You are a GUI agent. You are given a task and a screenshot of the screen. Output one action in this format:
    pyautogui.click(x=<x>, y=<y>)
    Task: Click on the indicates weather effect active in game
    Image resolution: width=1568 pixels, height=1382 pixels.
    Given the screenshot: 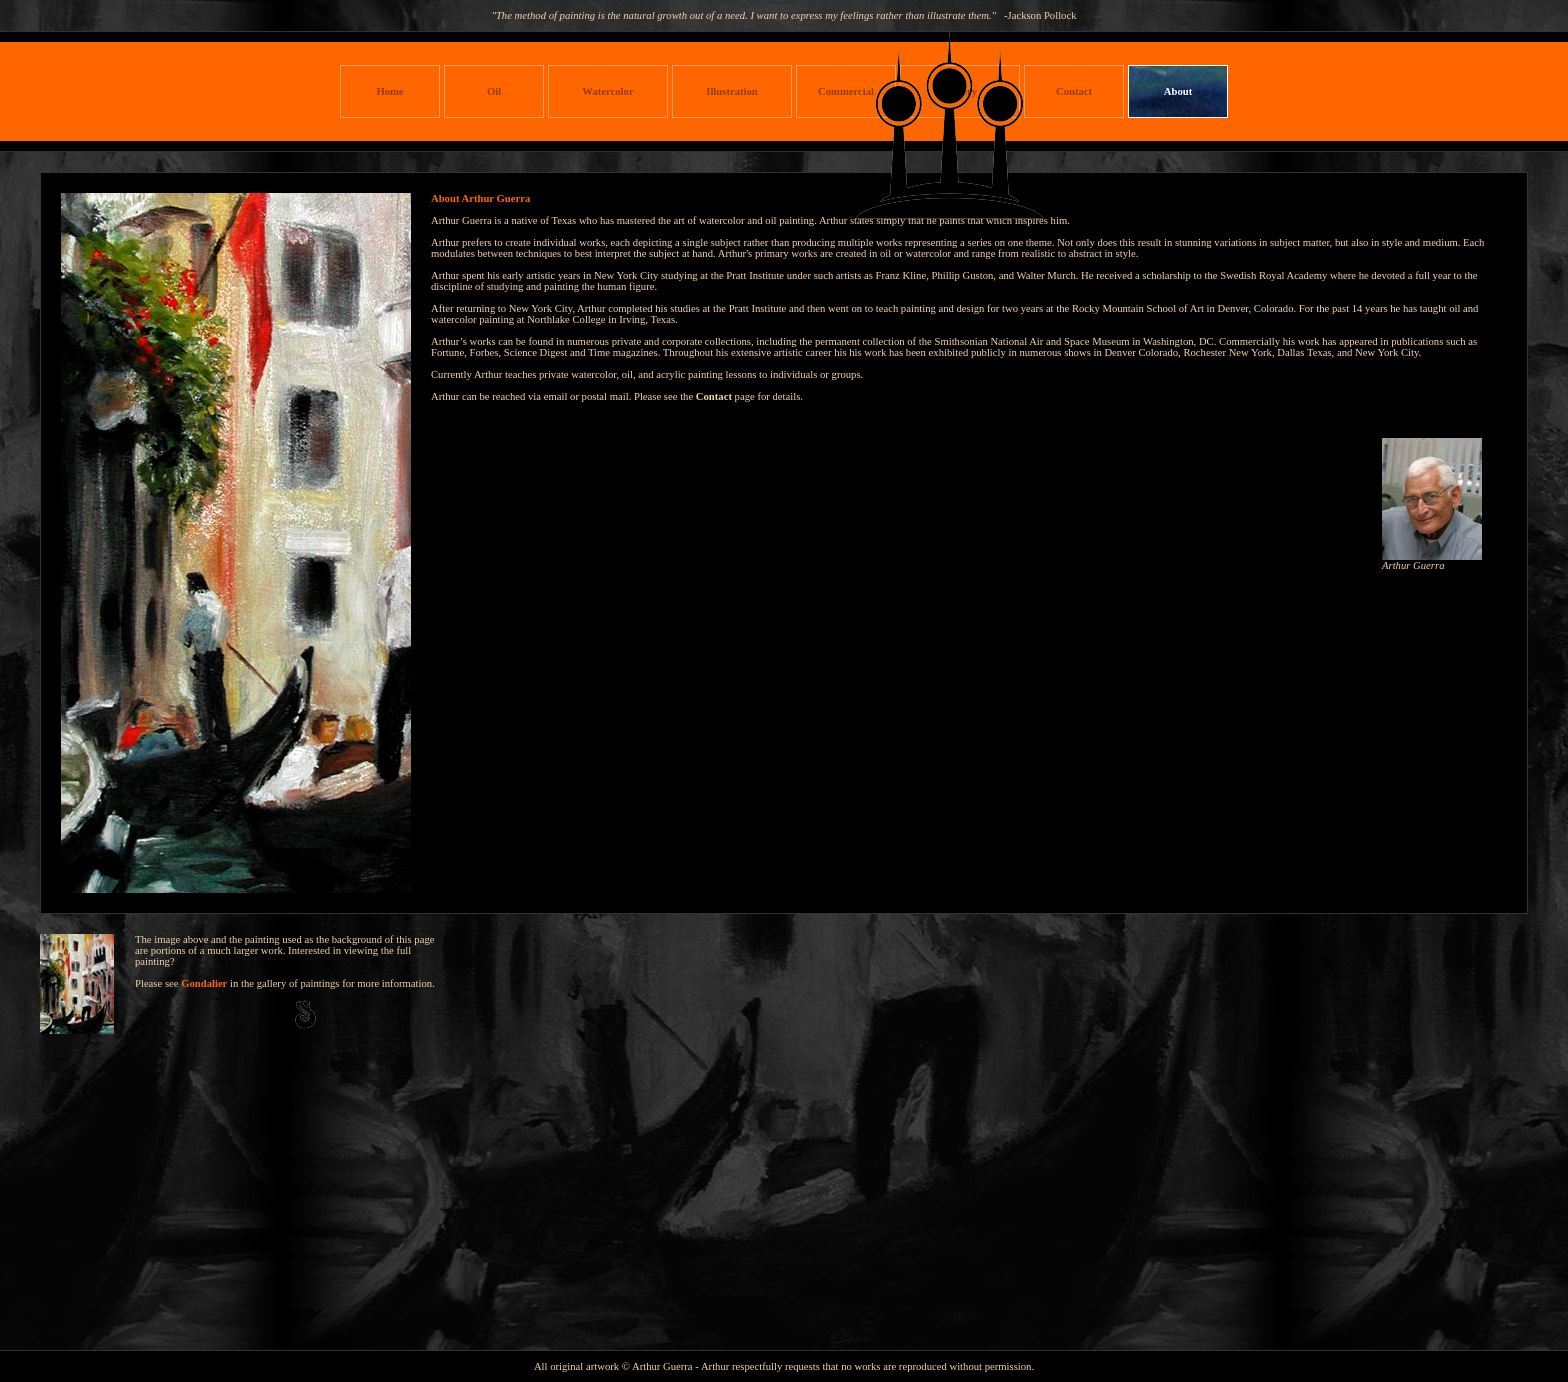 What is the action you would take?
    pyautogui.click(x=305, y=1014)
    